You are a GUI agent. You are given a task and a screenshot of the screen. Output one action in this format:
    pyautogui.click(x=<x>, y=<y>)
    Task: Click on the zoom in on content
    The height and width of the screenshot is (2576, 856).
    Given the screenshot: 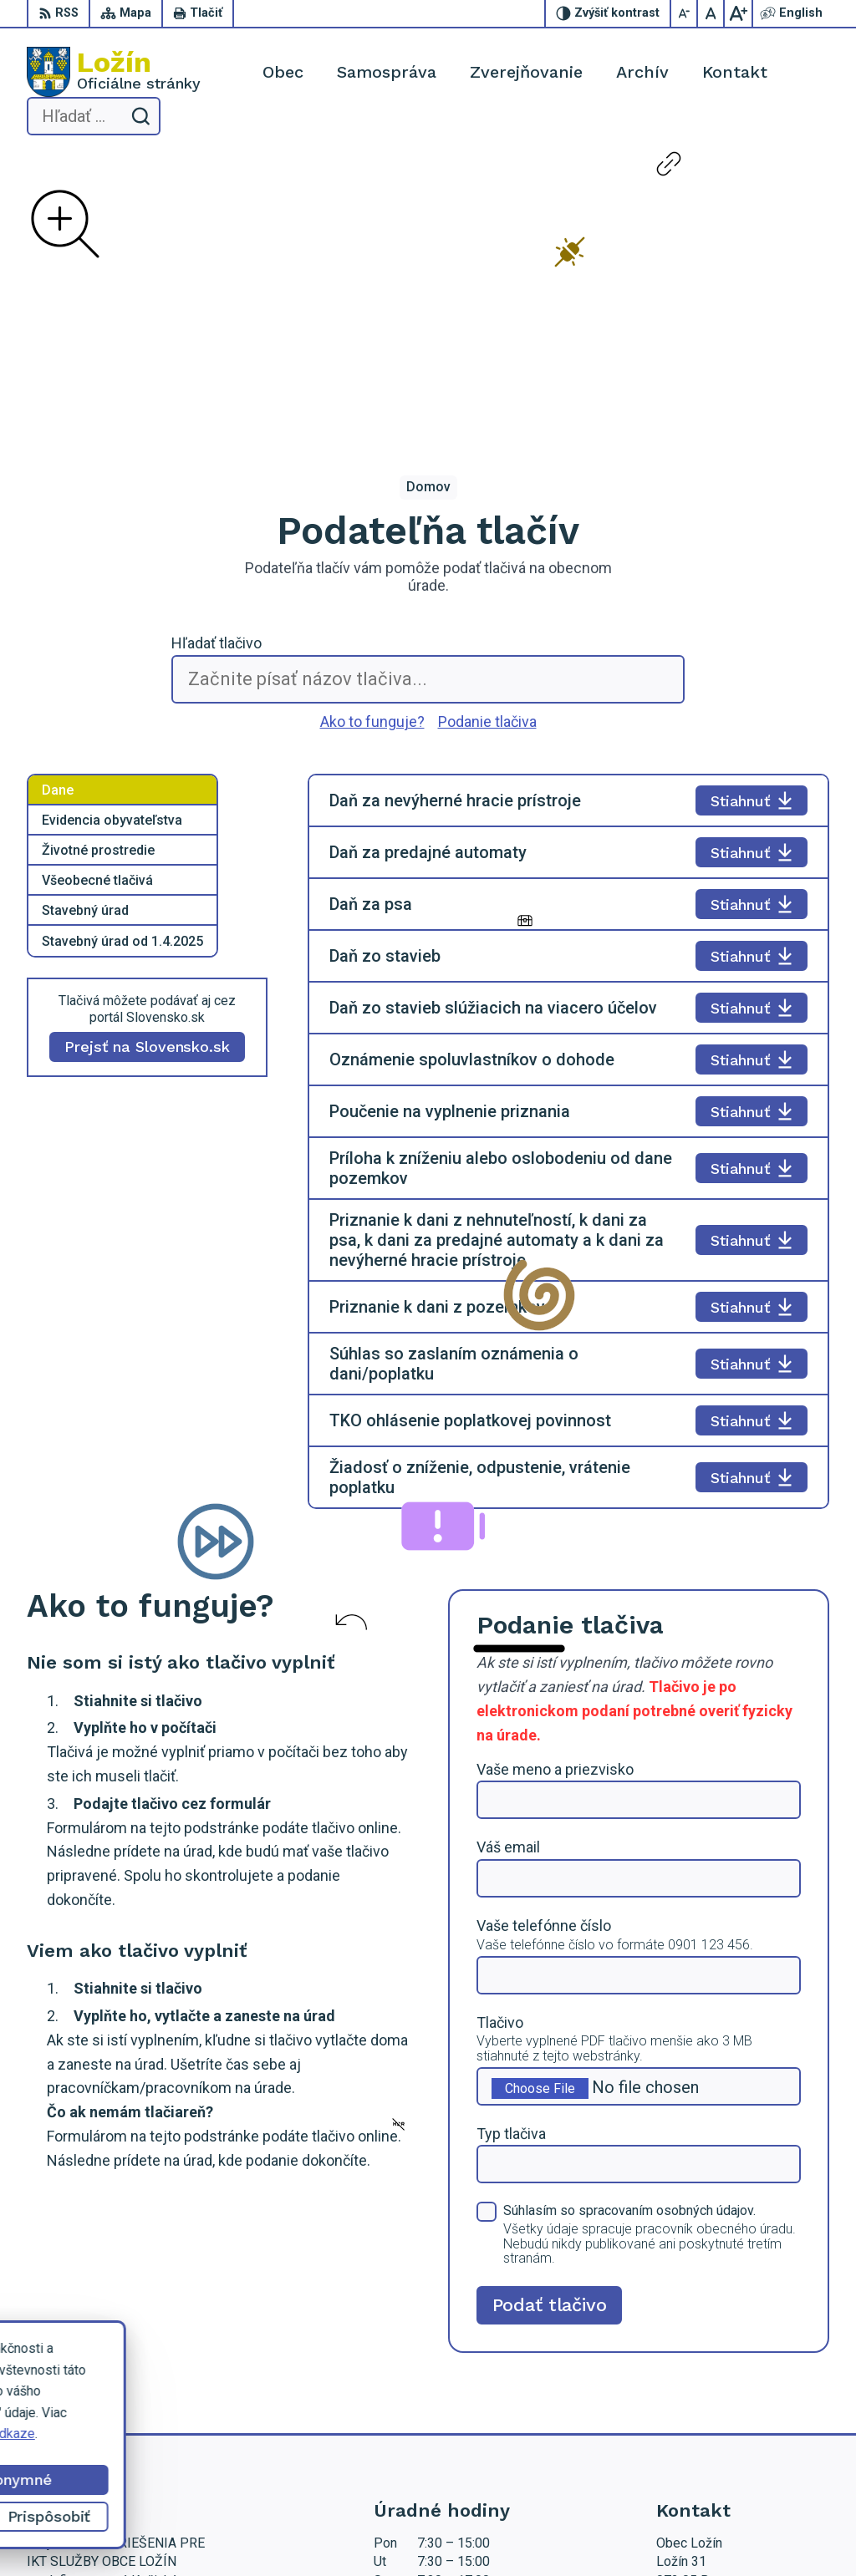 What is the action you would take?
    pyautogui.click(x=65, y=224)
    